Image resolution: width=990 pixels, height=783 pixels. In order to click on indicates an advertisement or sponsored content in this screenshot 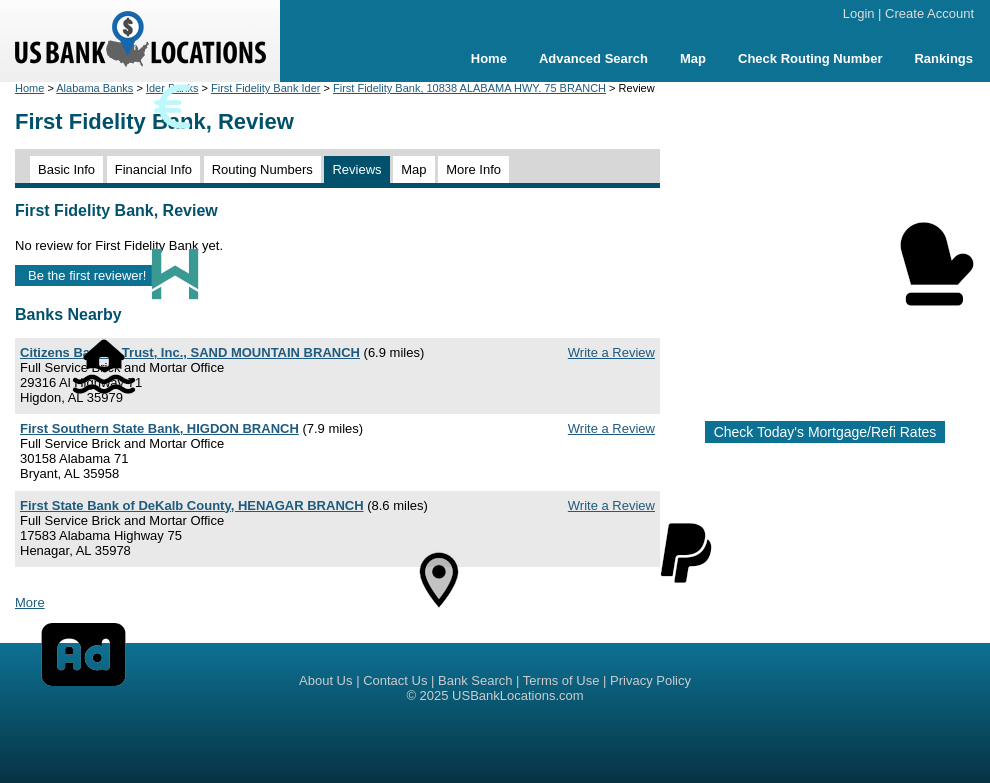, I will do `click(83, 654)`.